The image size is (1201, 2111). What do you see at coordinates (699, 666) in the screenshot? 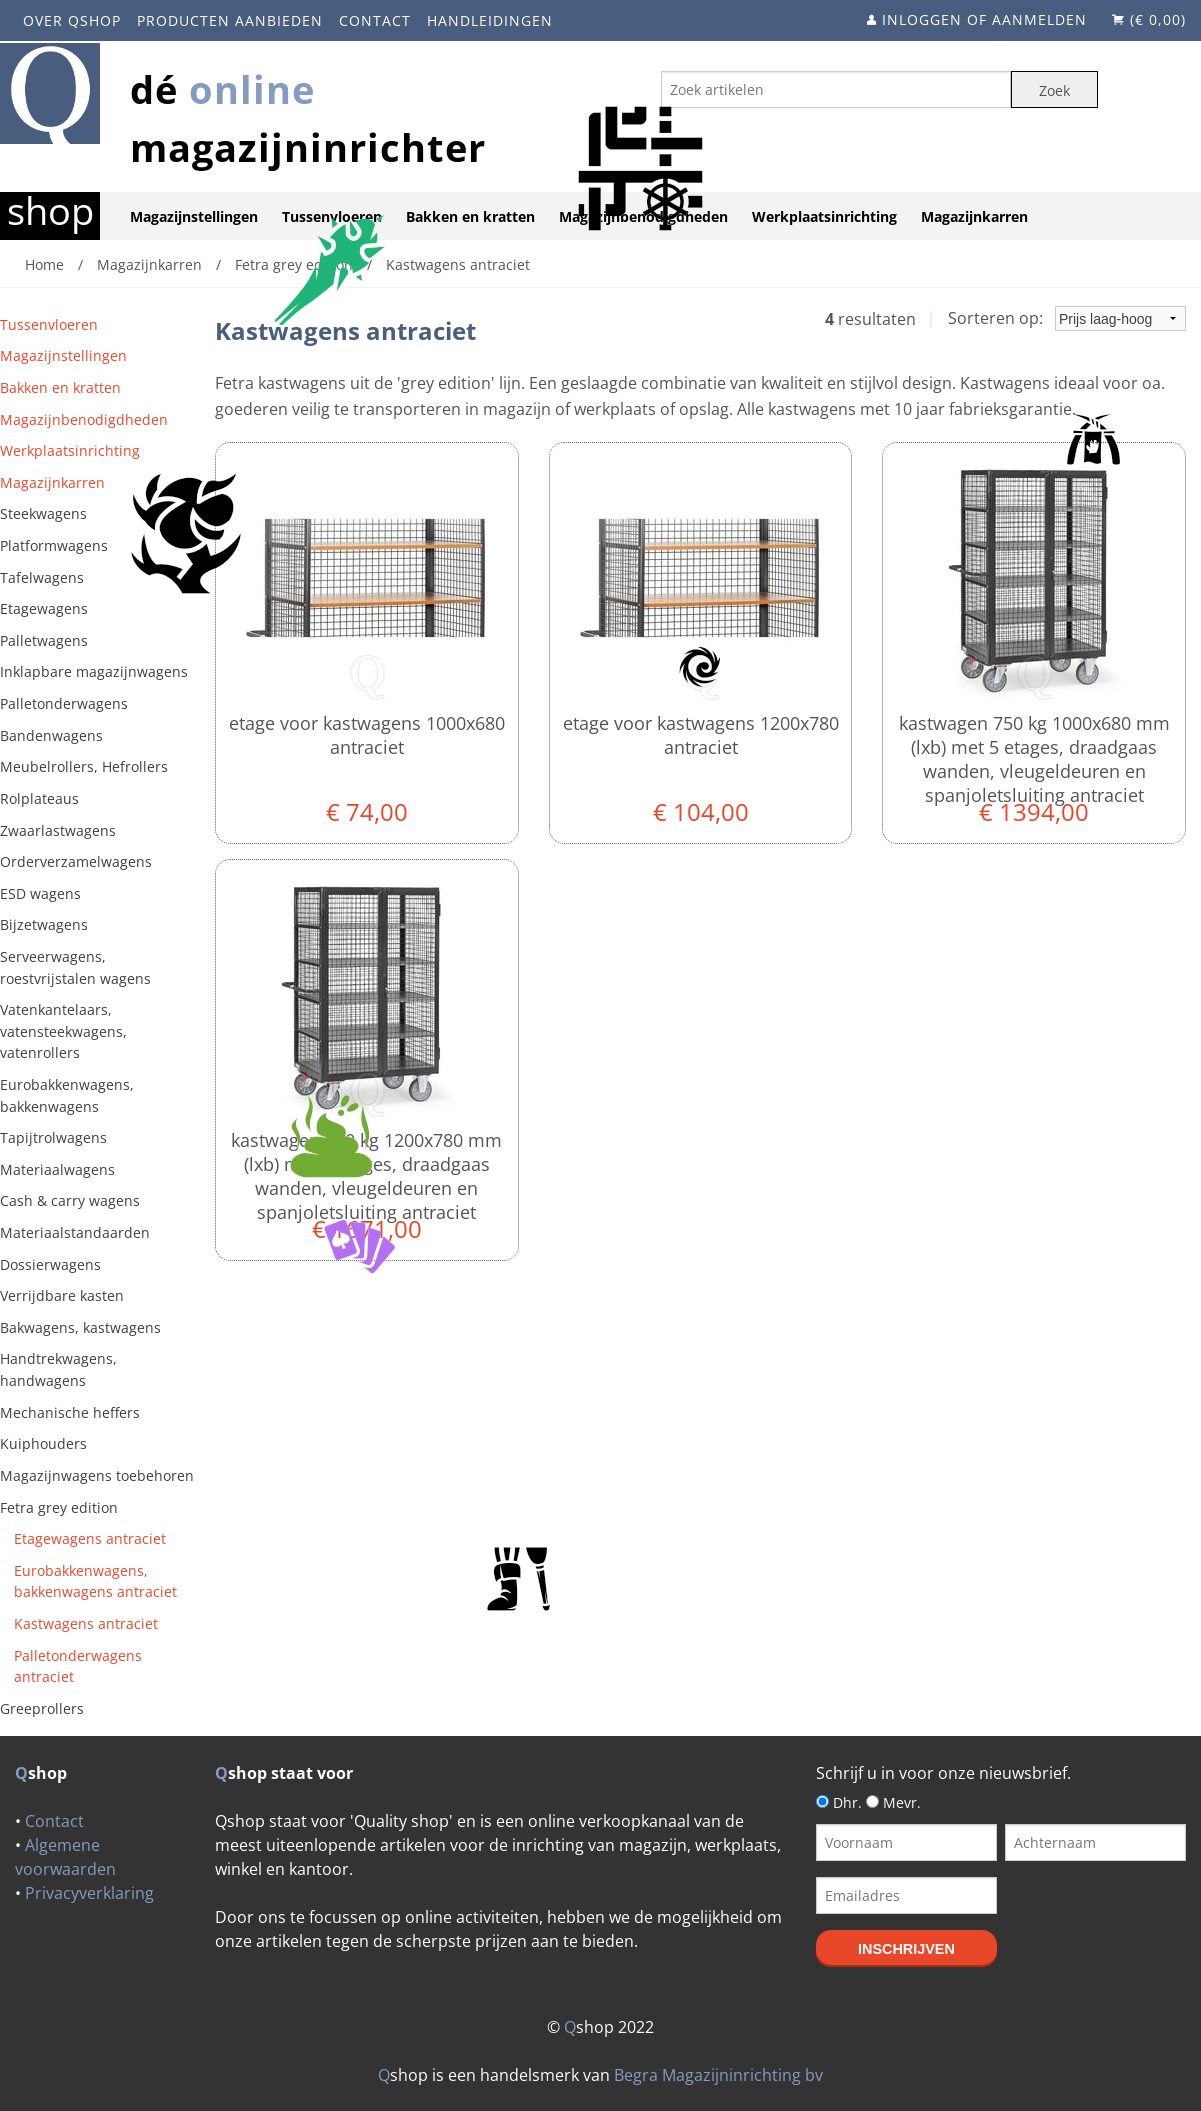
I see `activate energy or power ability` at bounding box center [699, 666].